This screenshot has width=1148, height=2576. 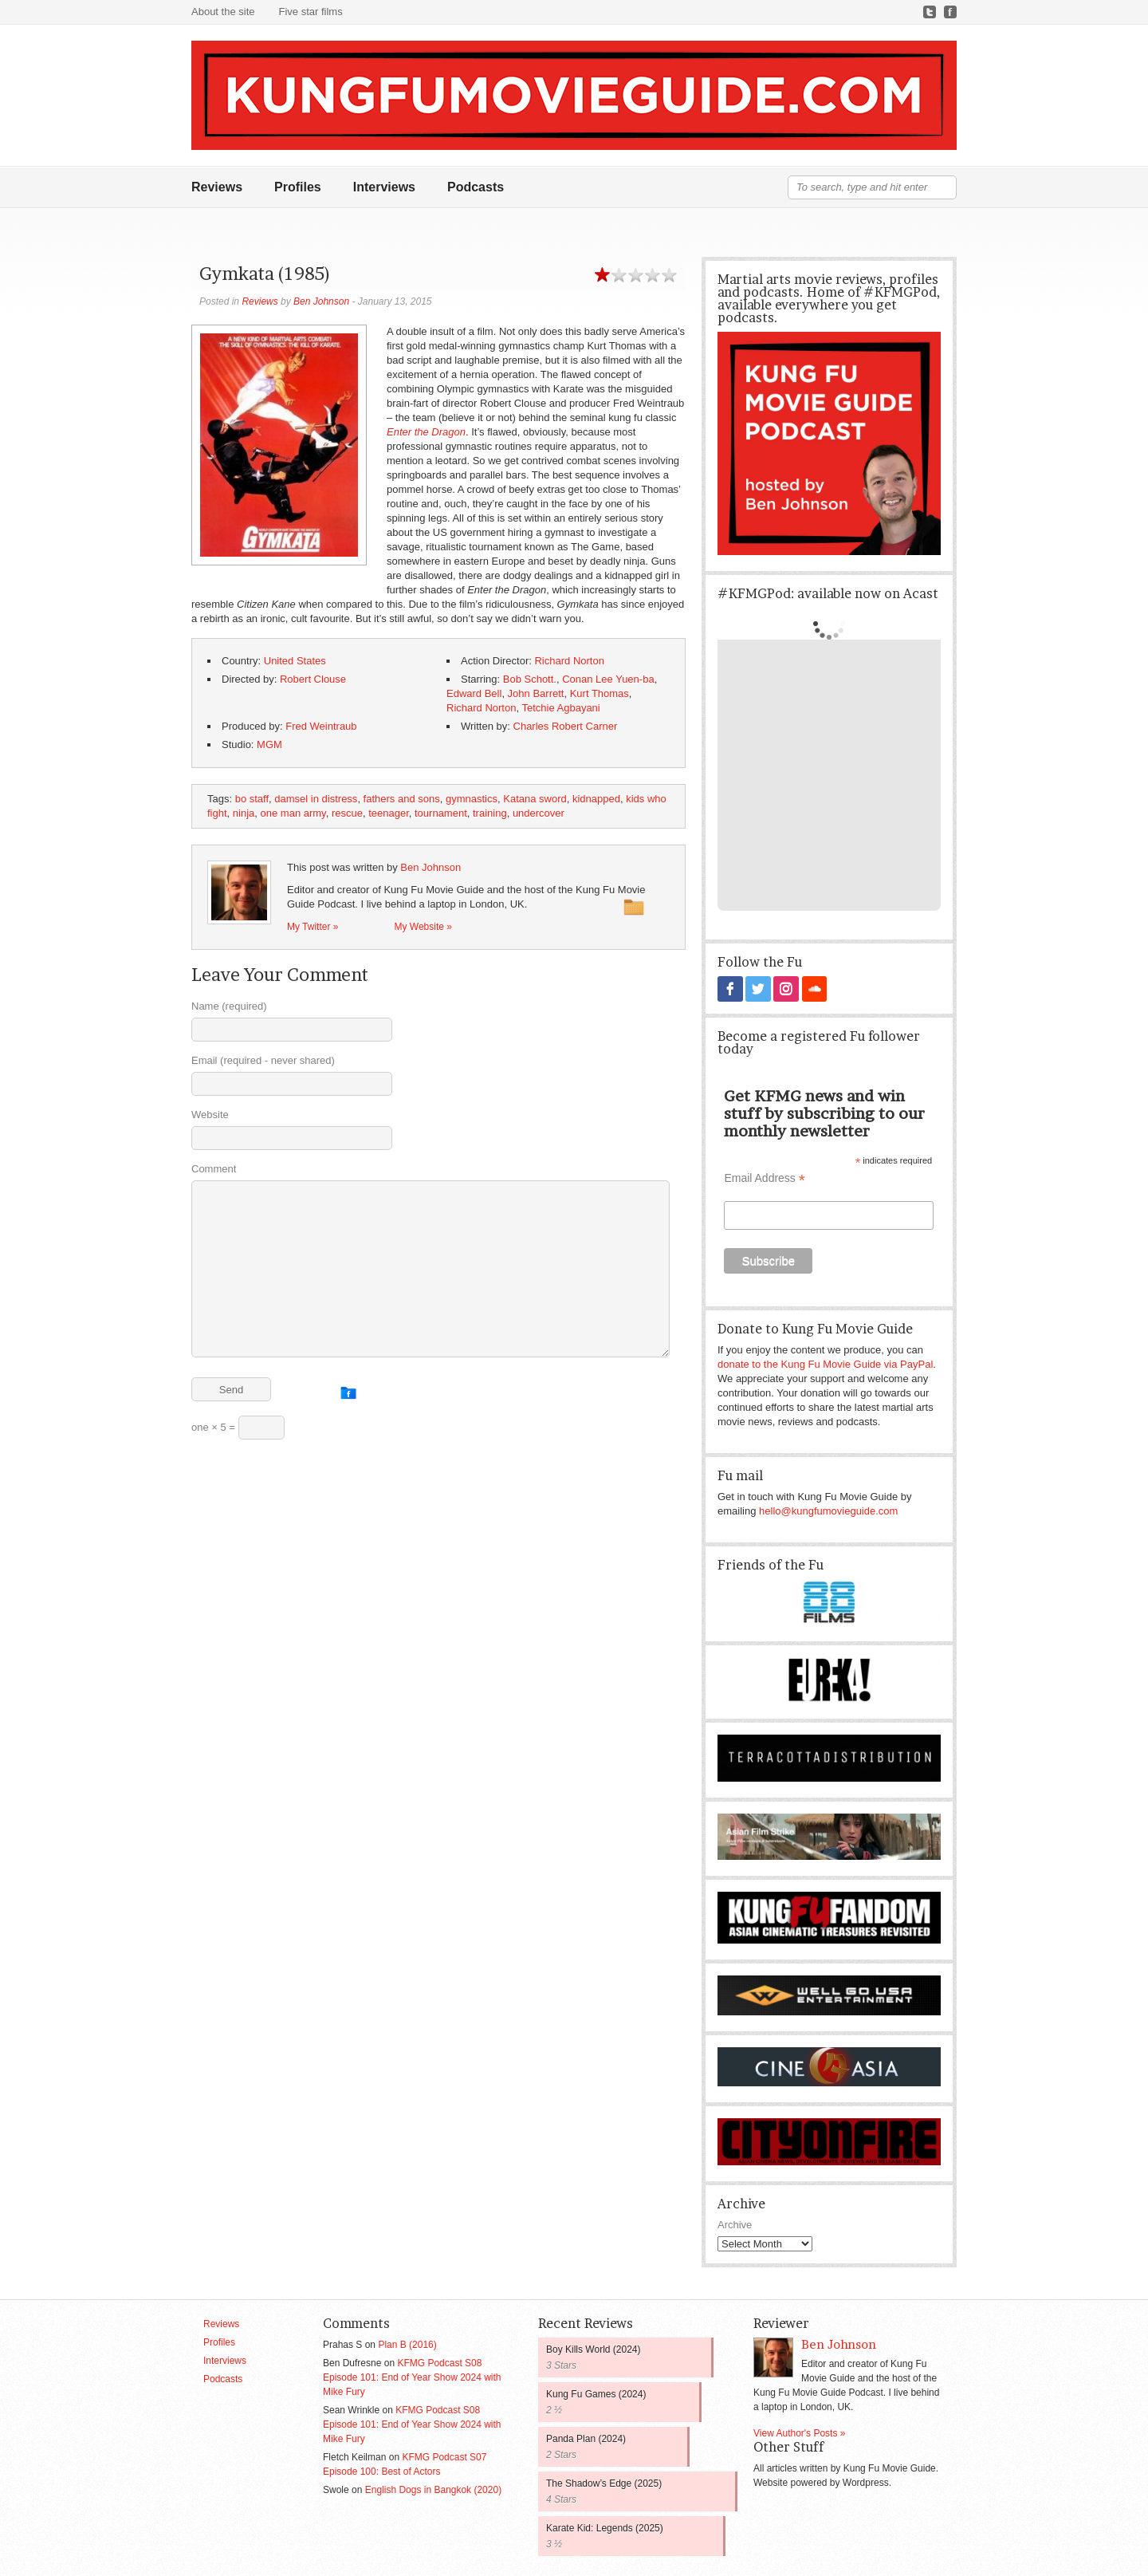 What do you see at coordinates (348, 1393) in the screenshot?
I see `open folder containing facebook-related files` at bounding box center [348, 1393].